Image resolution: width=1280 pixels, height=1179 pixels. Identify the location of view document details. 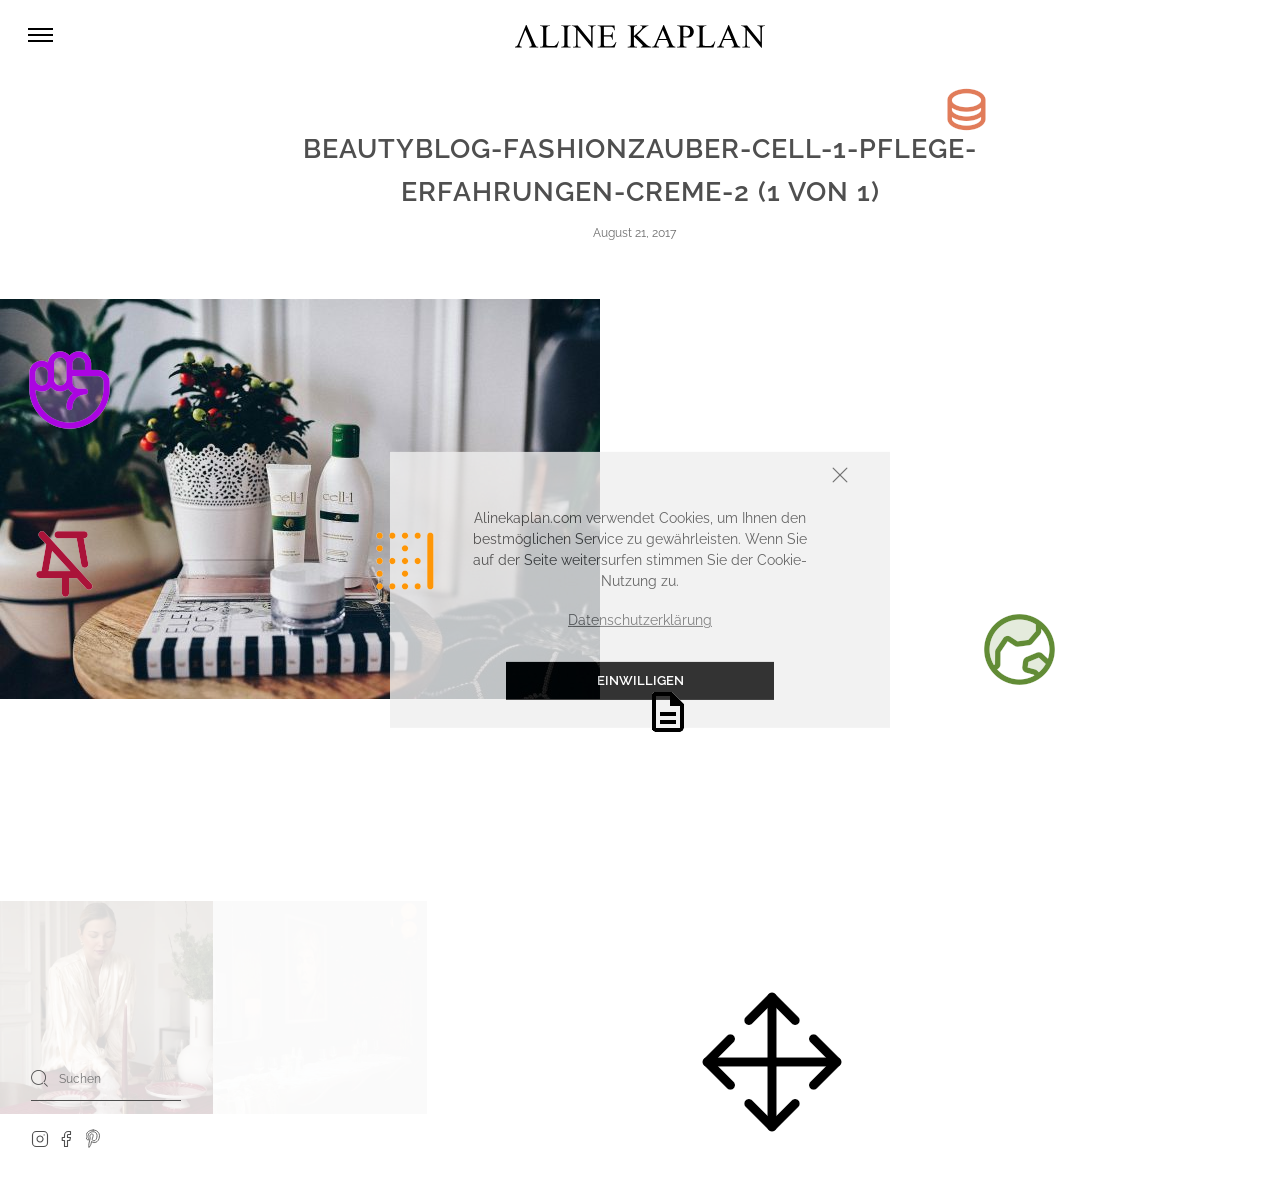
(668, 712).